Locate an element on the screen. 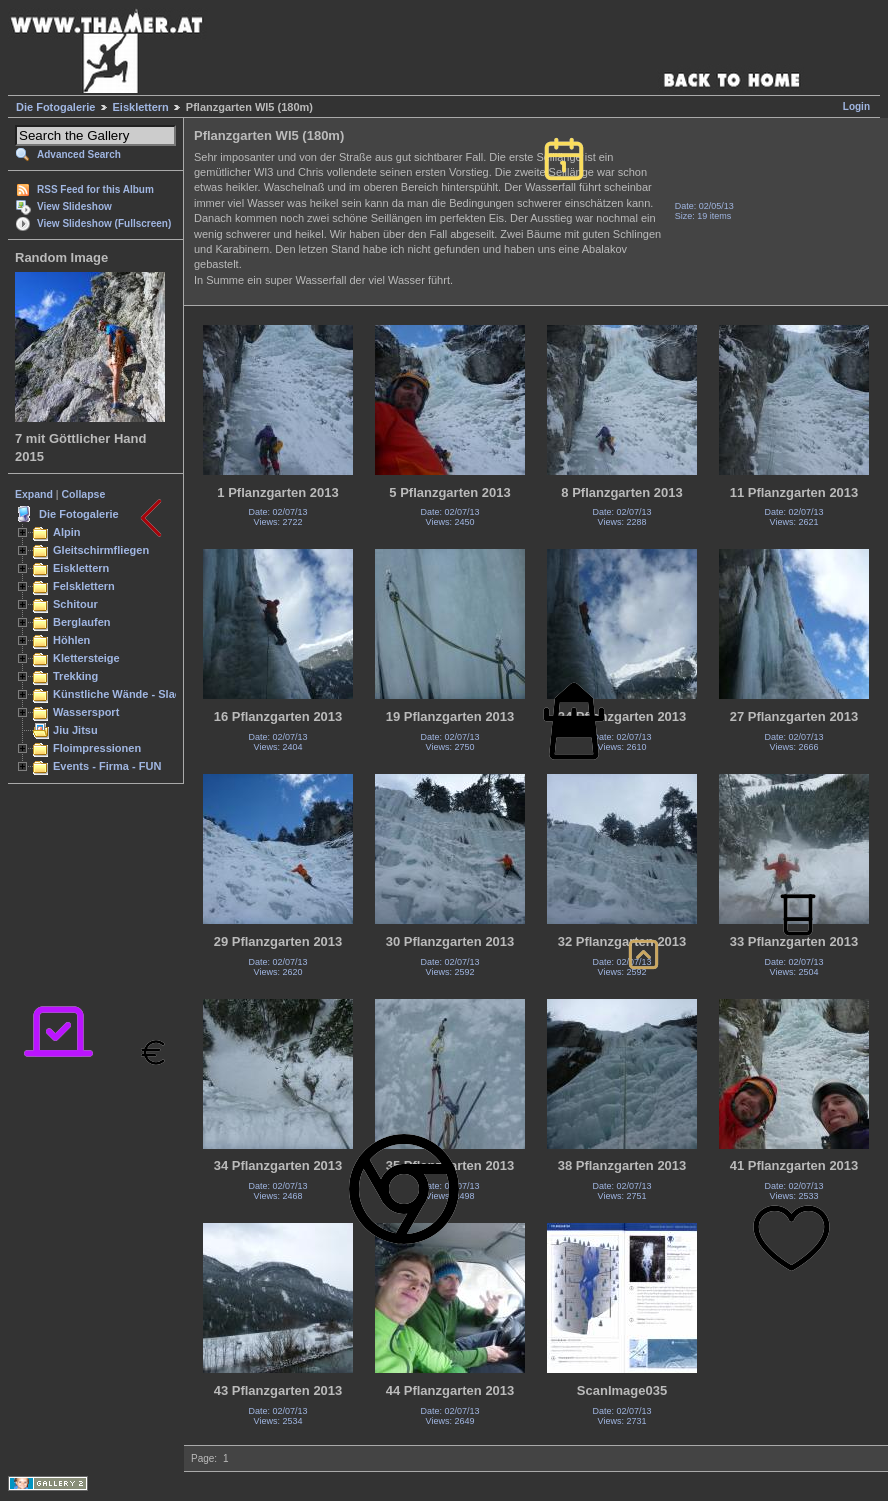 The width and height of the screenshot is (888, 1501). cast your vote or submit a ballot is located at coordinates (58, 1031).